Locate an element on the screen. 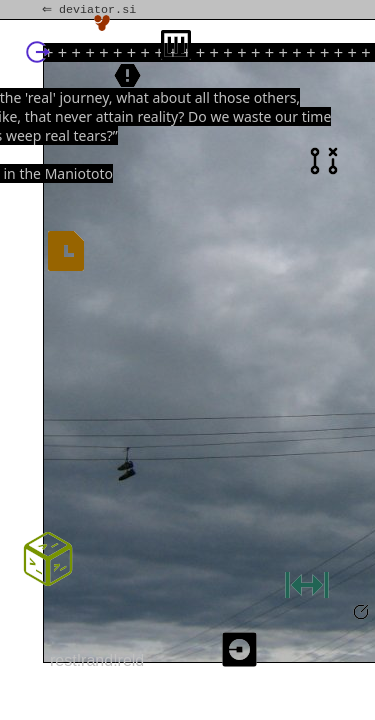 Image resolution: width=375 pixels, height=720 pixels. close or cancel a pull request is located at coordinates (324, 161).